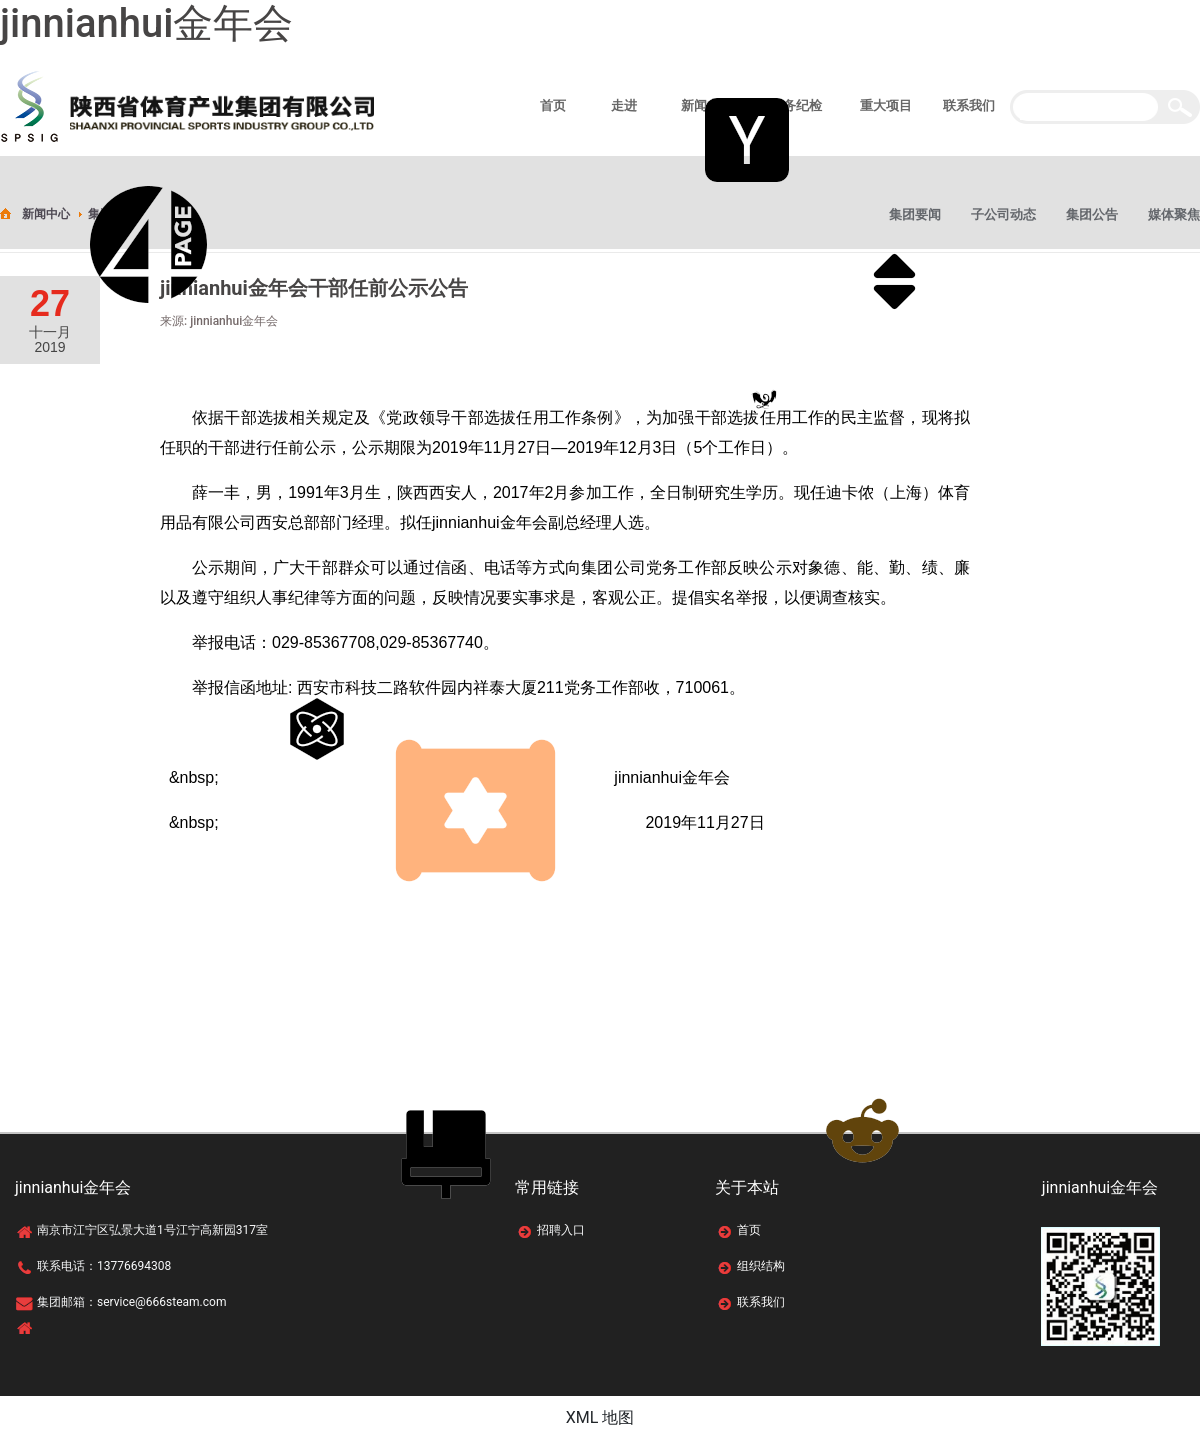  I want to click on sort items in a list, so click(894, 281).